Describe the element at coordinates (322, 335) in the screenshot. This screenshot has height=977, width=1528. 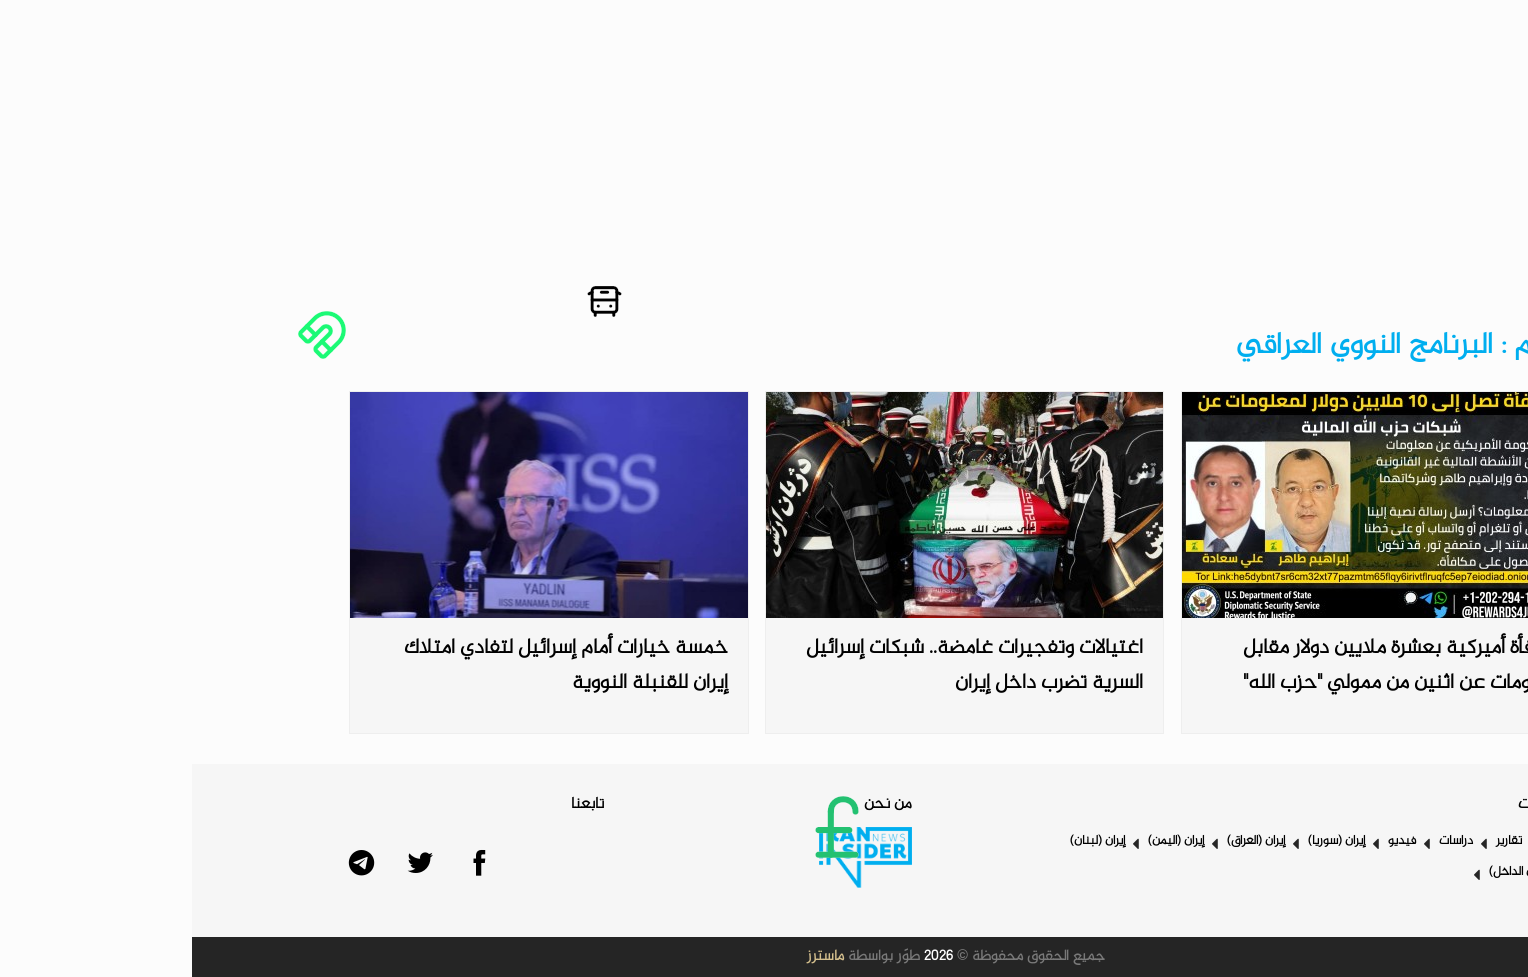
I see `activate magnetic snap or alignment tool` at that location.